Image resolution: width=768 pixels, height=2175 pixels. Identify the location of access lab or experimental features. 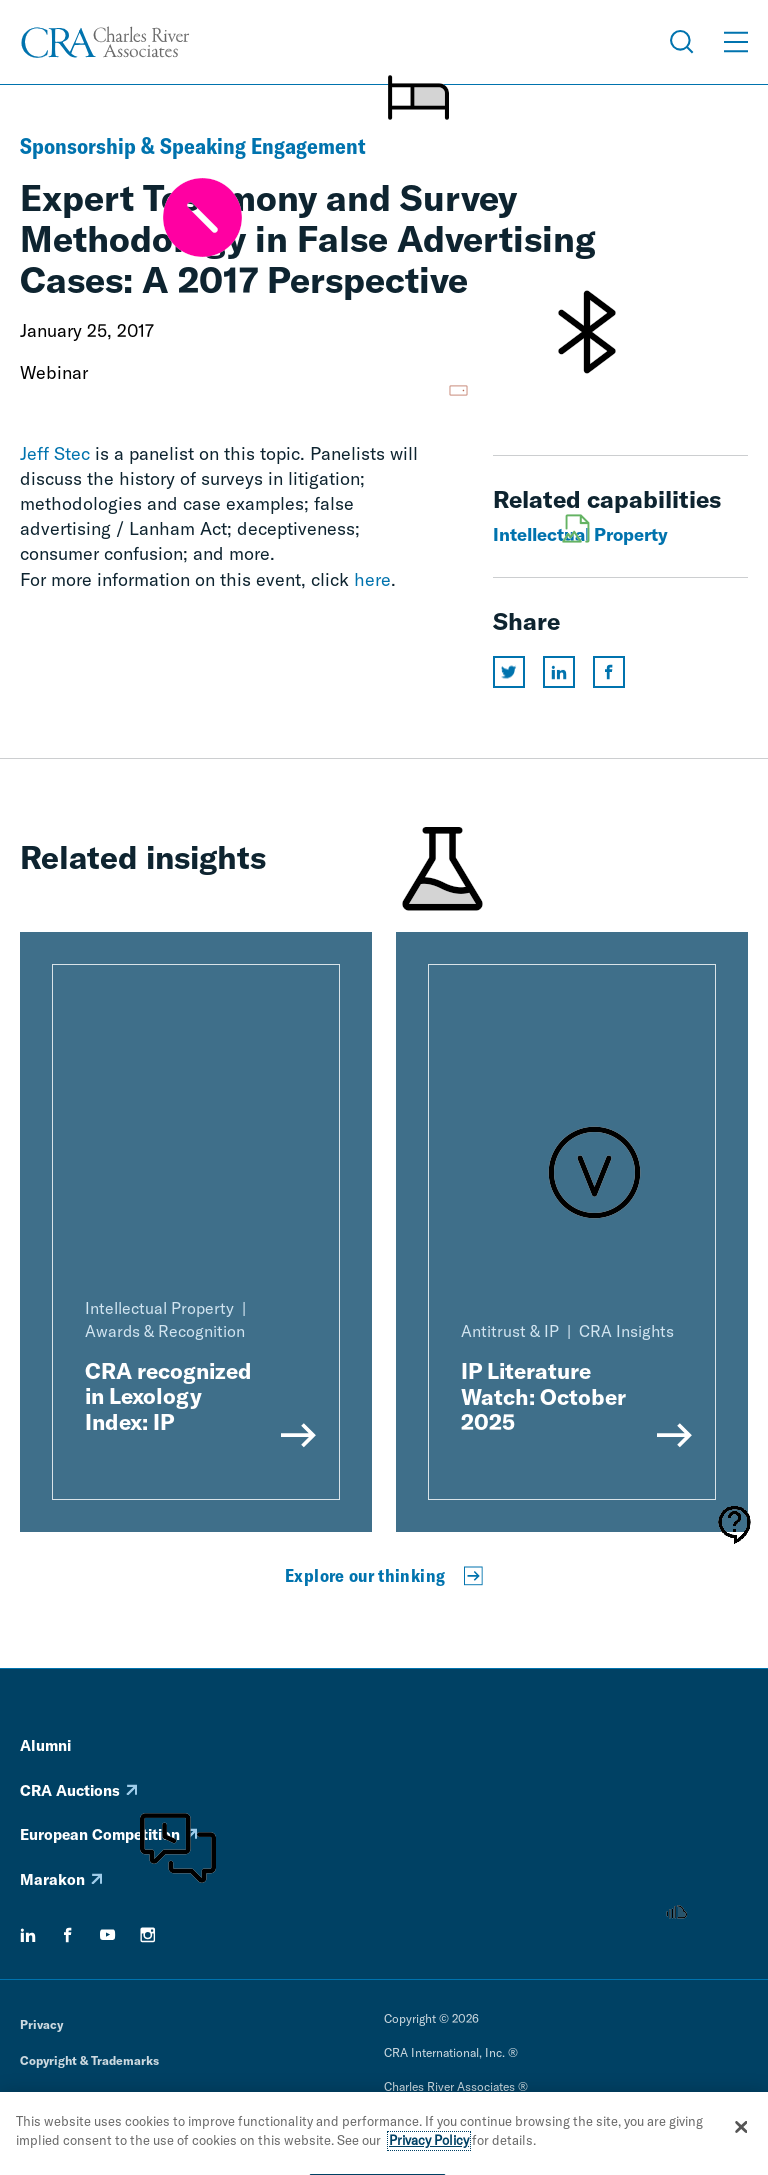
(442, 870).